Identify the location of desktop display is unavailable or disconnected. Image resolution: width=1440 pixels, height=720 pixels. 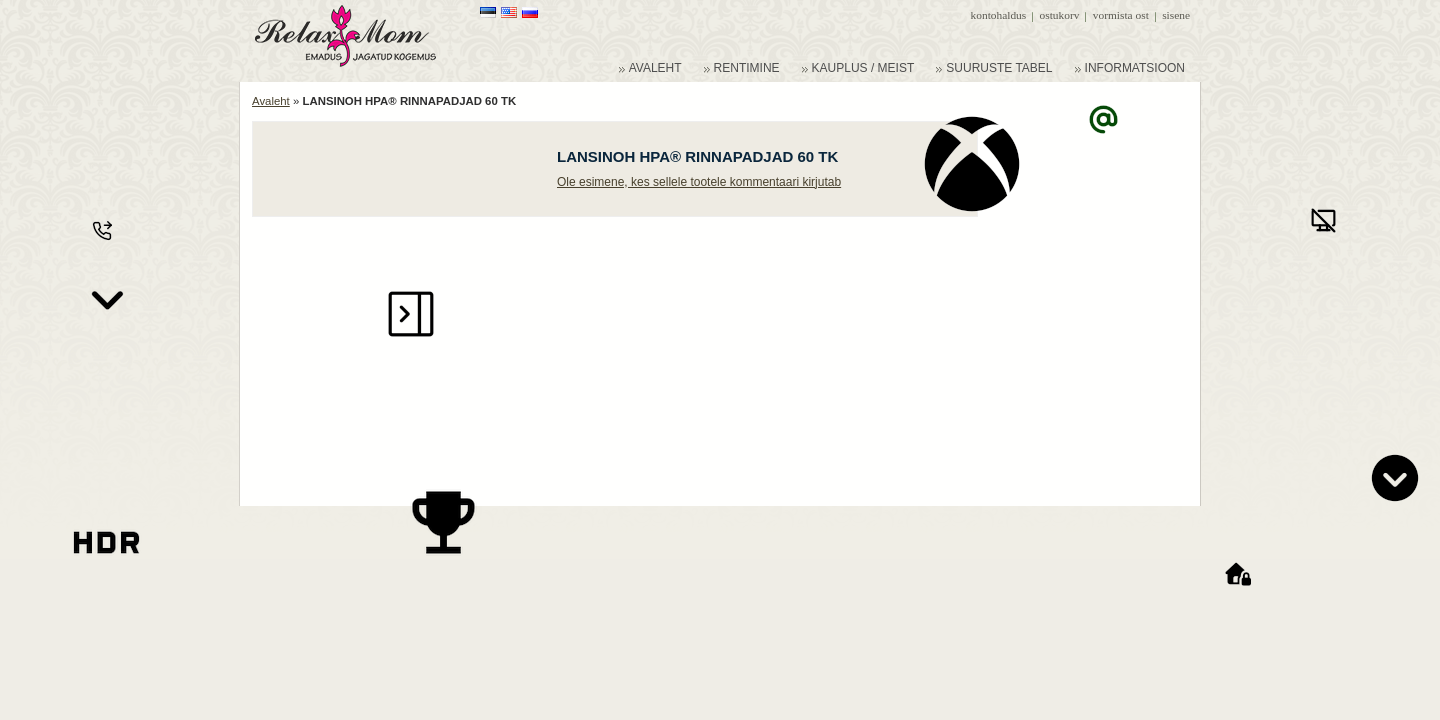
(1323, 220).